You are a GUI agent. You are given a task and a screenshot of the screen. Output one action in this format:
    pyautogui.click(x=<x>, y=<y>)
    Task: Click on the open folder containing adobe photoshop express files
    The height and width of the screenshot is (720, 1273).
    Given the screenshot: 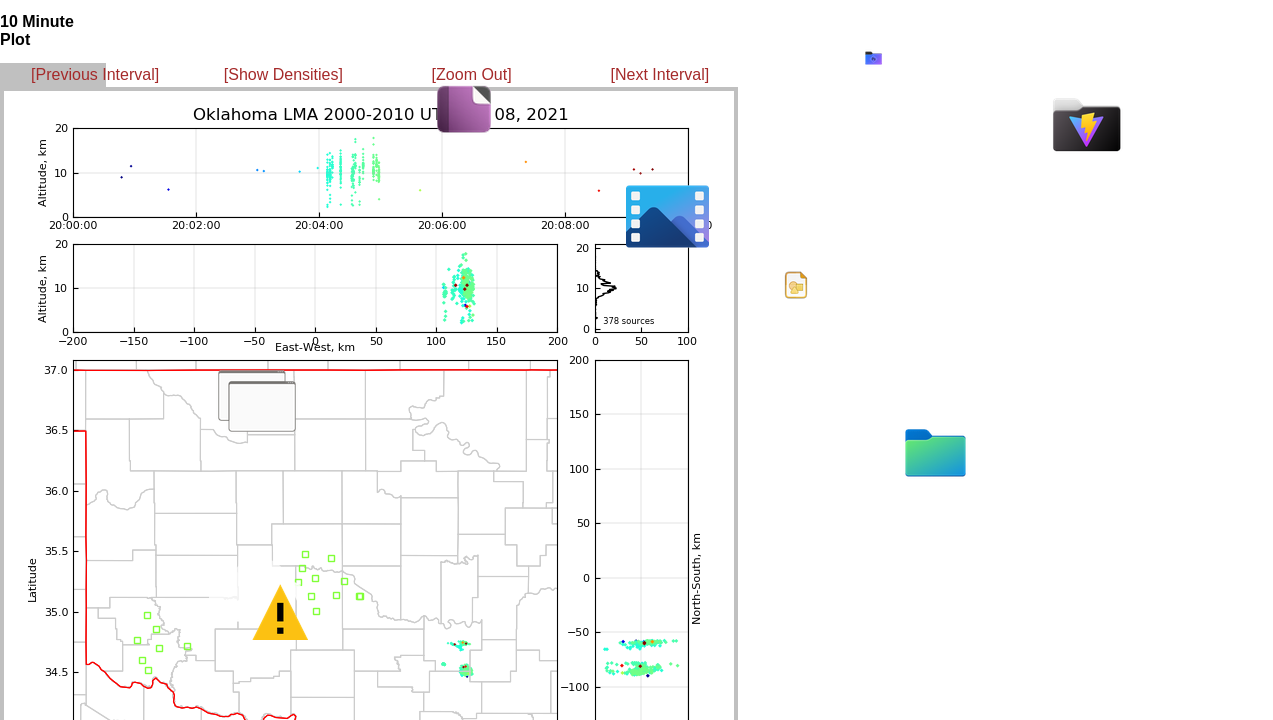 What is the action you would take?
    pyautogui.click(x=873, y=58)
    